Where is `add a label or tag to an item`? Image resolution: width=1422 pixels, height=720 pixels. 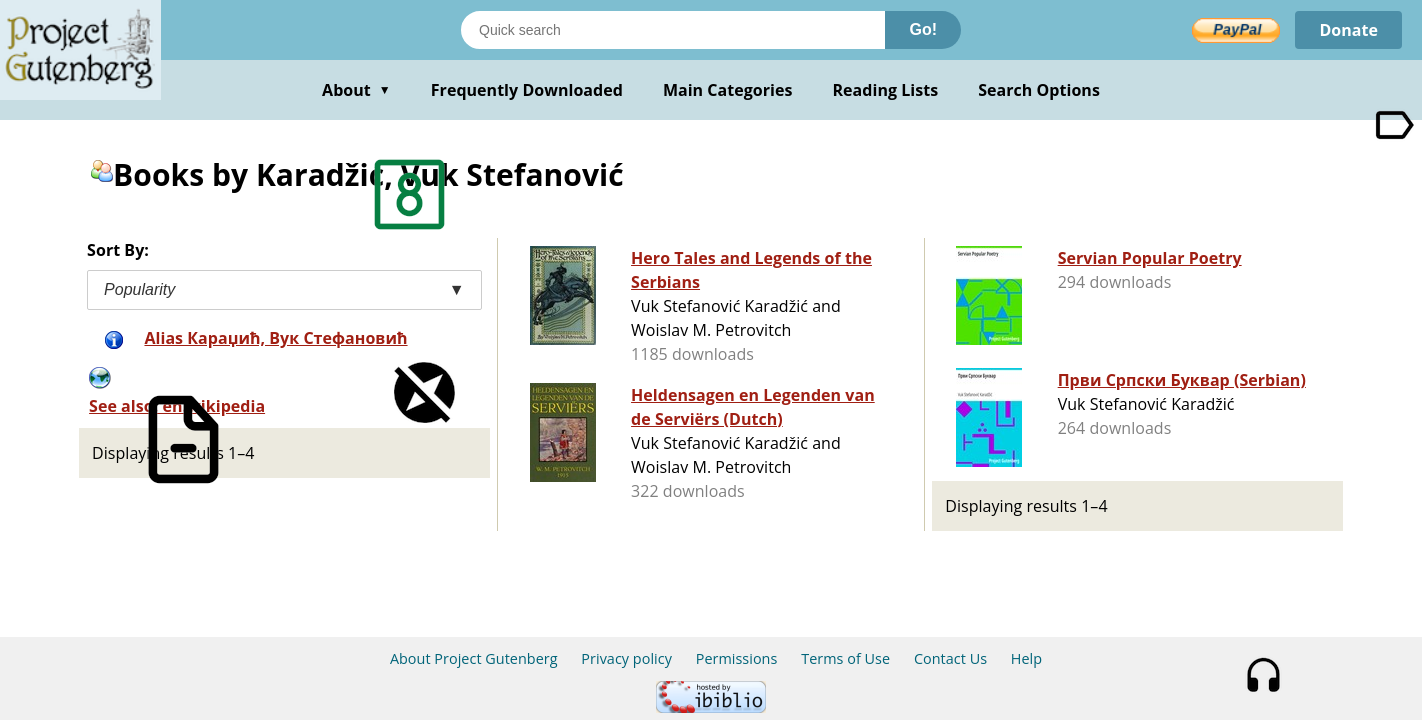 add a label or tag to an item is located at coordinates (1394, 125).